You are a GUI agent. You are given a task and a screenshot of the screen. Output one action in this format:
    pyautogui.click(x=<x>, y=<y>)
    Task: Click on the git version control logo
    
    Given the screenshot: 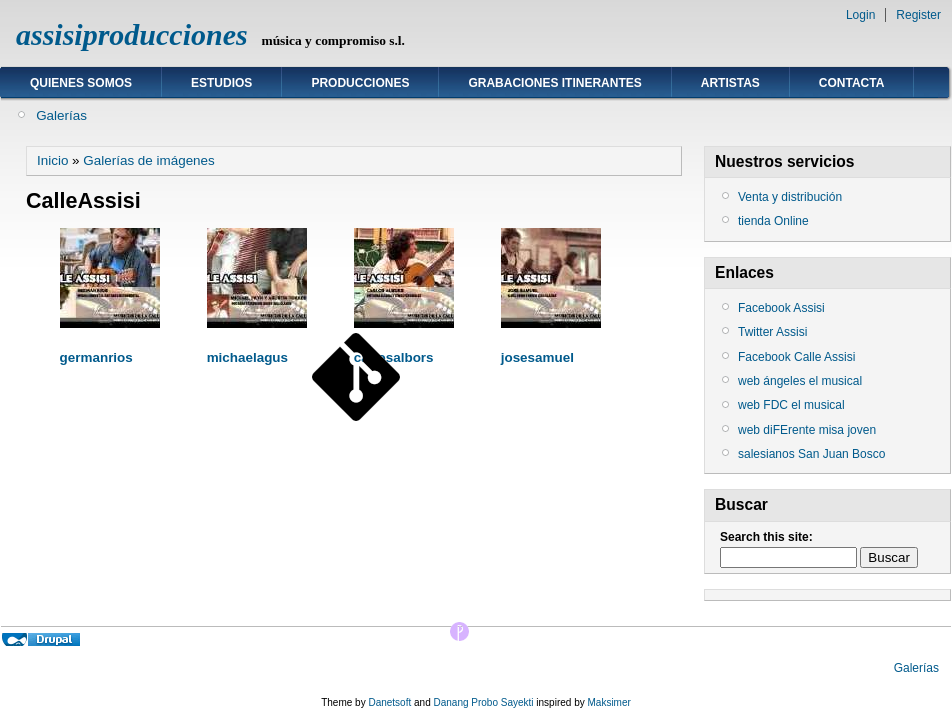 What is the action you would take?
    pyautogui.click(x=356, y=377)
    